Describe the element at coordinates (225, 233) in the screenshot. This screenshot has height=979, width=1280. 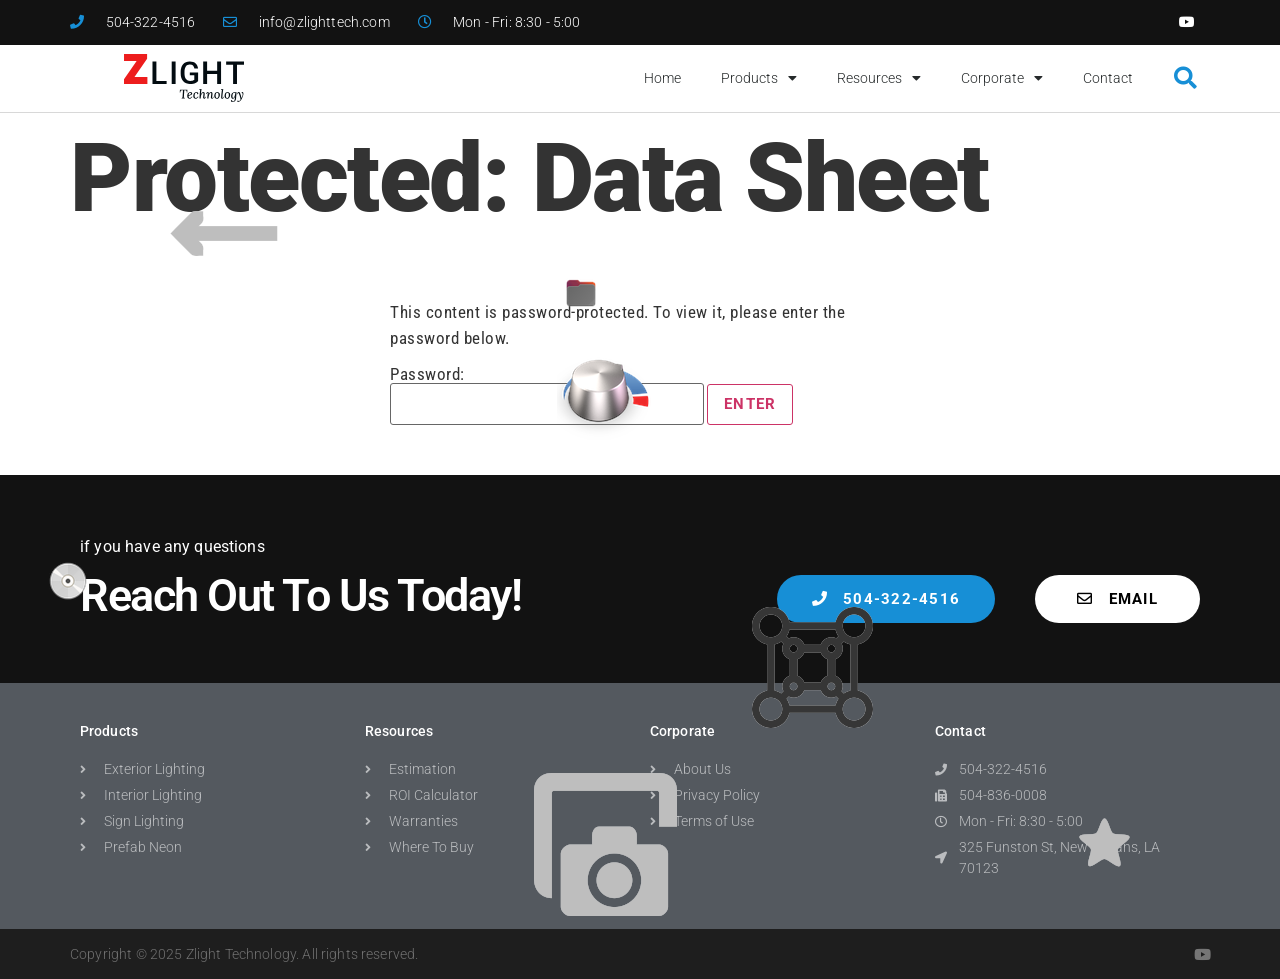
I see `play previous track in playlist` at that location.